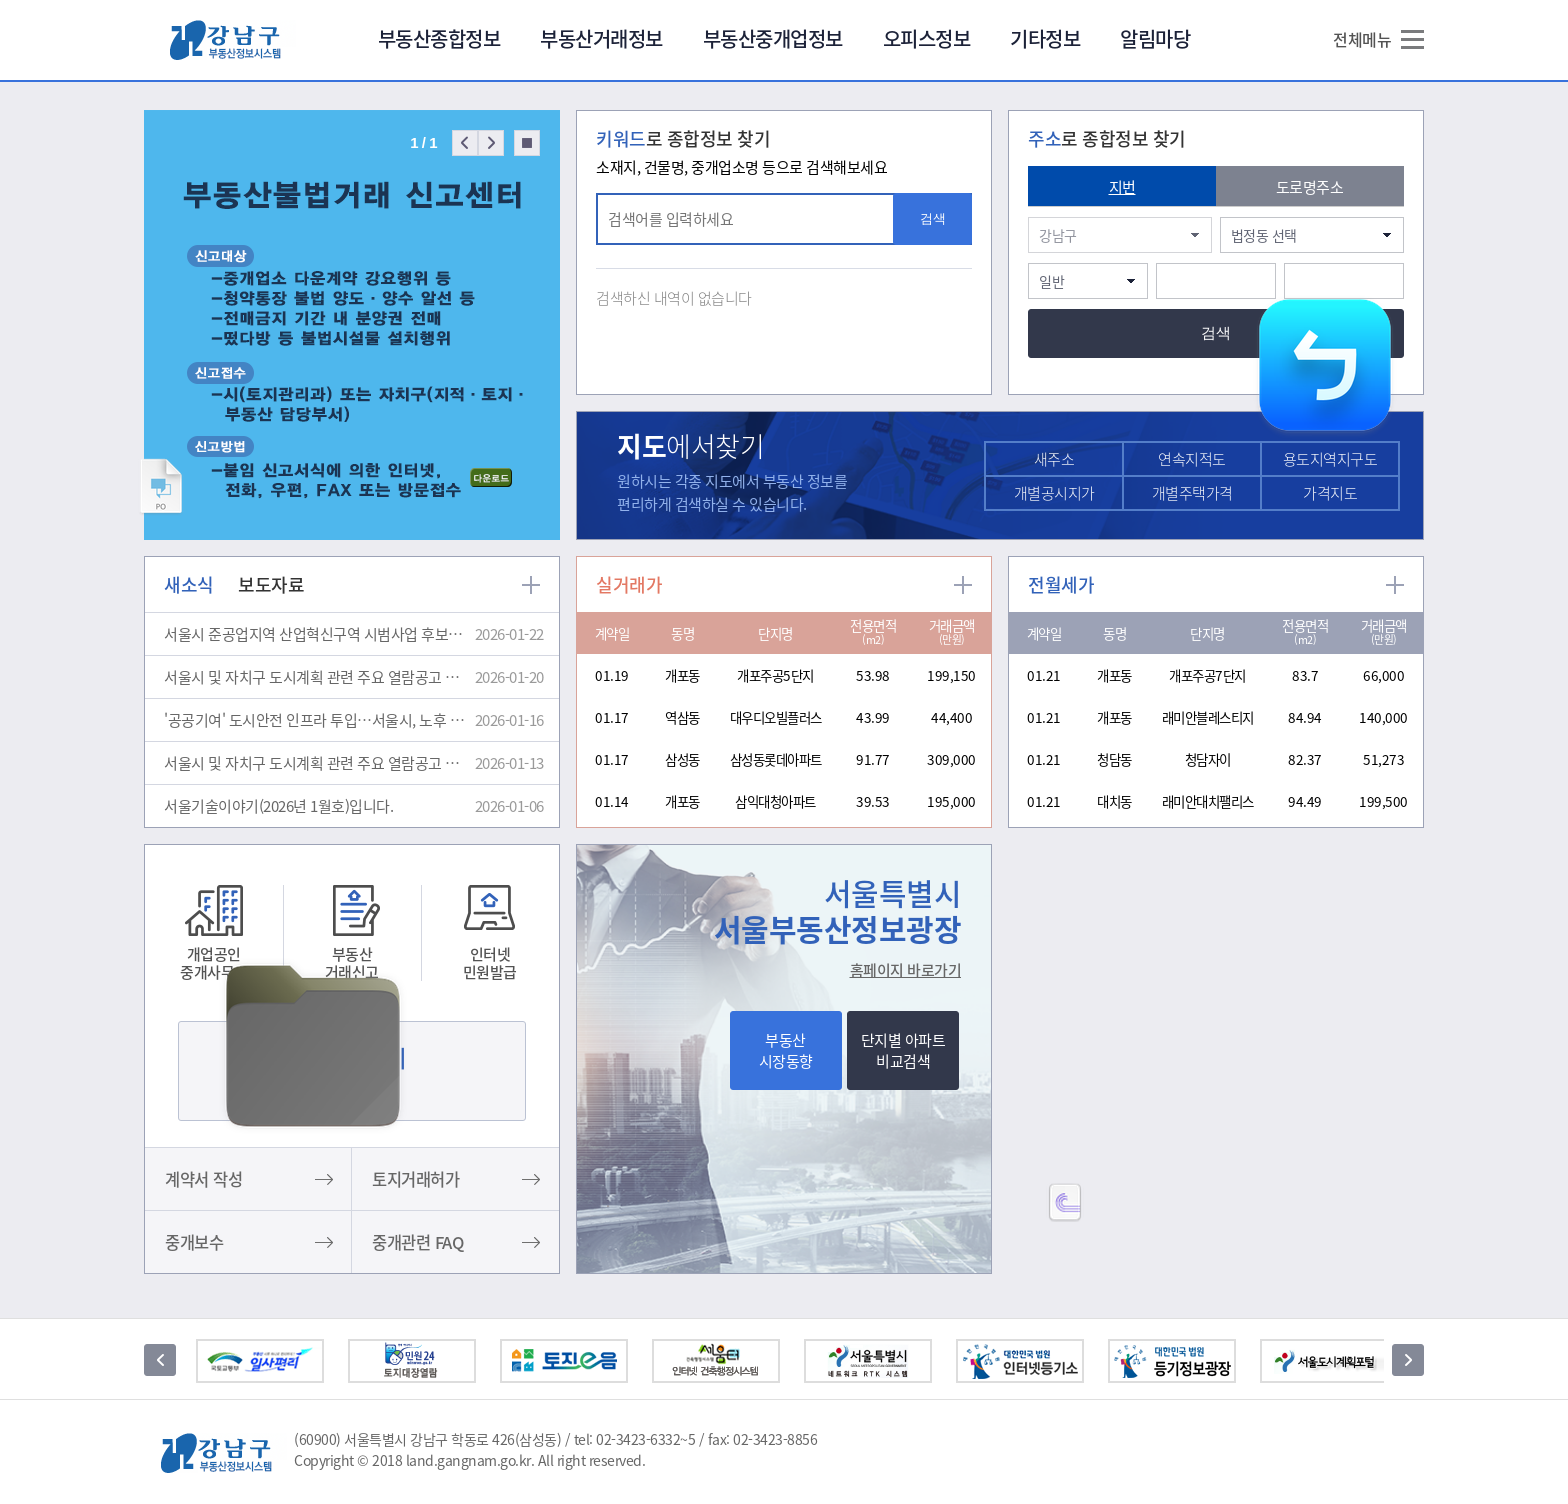 The image size is (1568, 1504). I want to click on a bittorrent torrent file, so click(1065, 1202).